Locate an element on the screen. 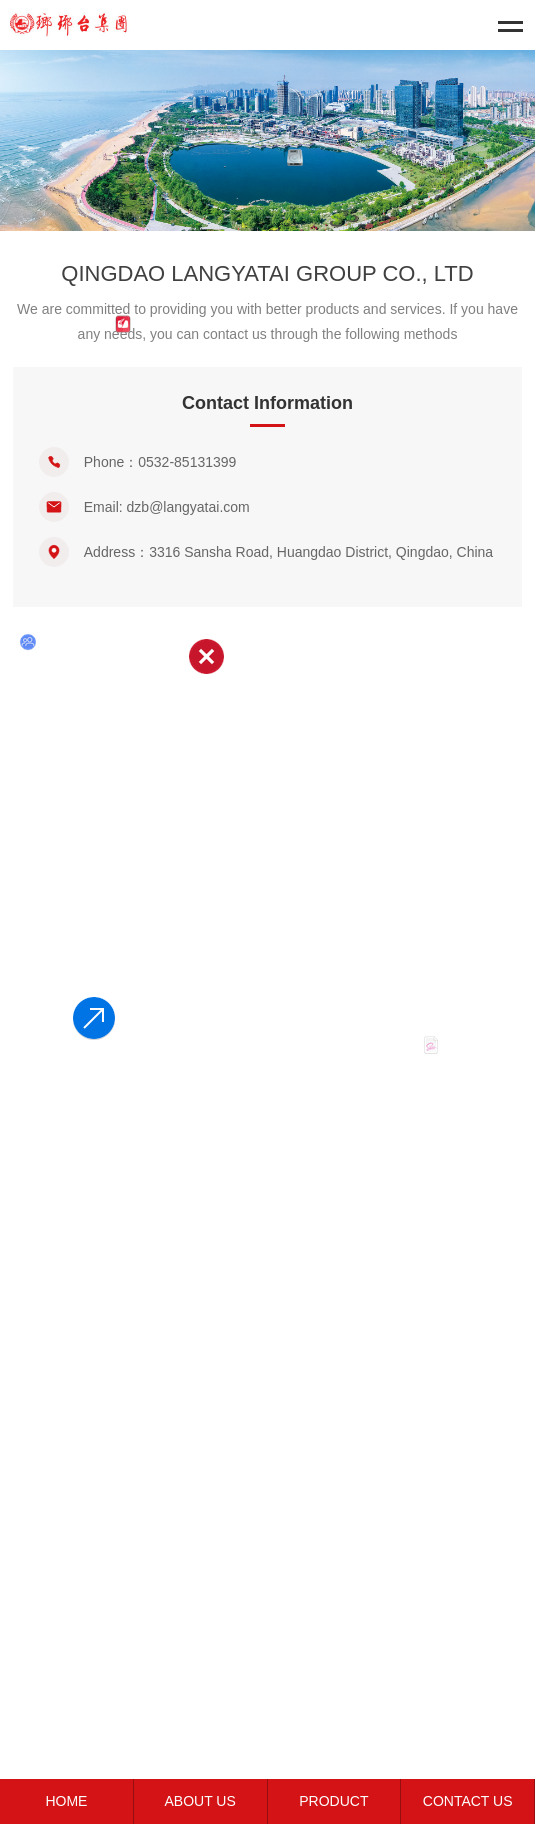 This screenshot has width=535, height=1824. indicates a symbolic link or shortcut to another file is located at coordinates (94, 1018).